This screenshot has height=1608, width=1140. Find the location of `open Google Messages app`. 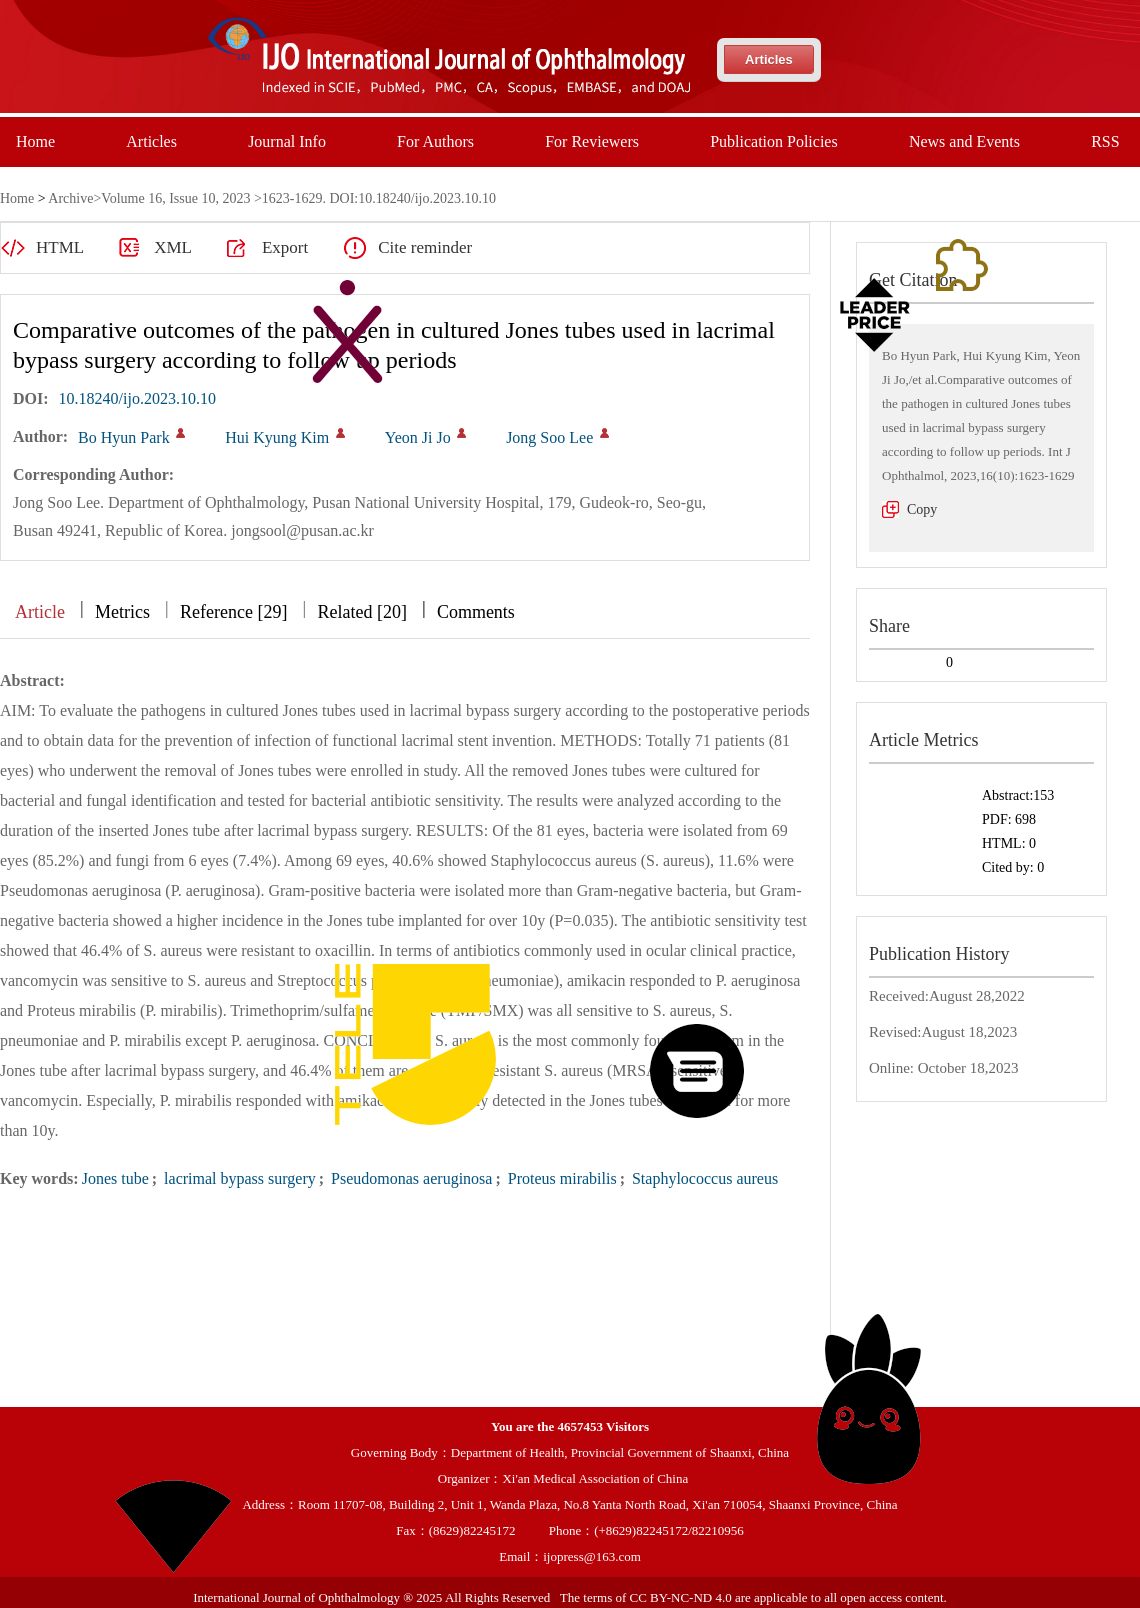

open Google Messages app is located at coordinates (697, 1071).